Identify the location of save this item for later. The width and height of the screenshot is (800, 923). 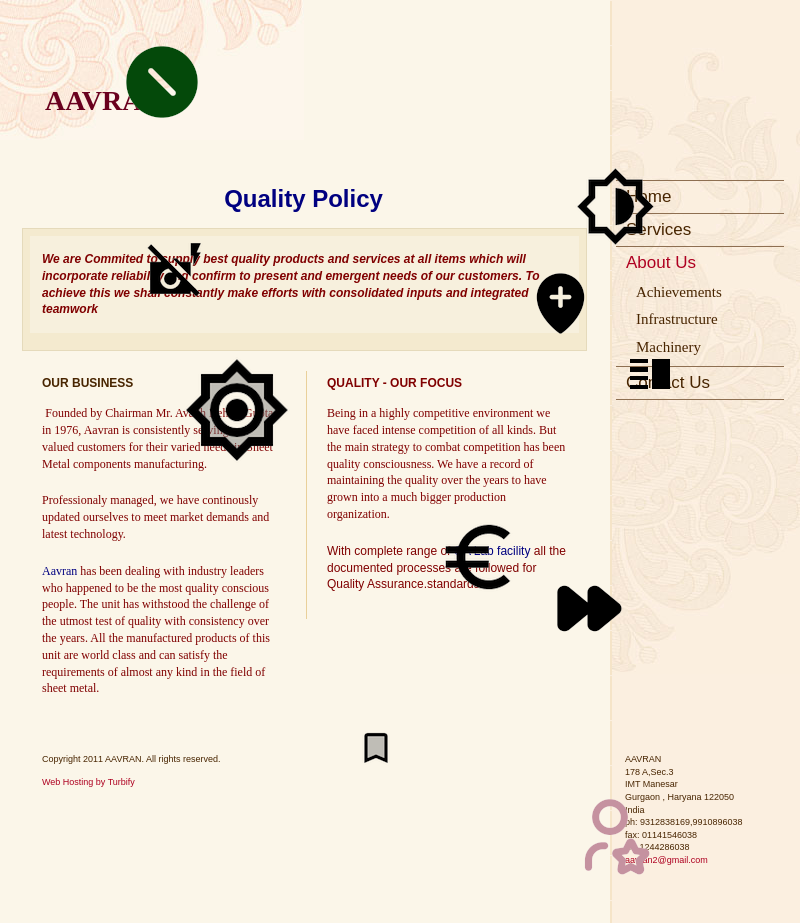
(376, 748).